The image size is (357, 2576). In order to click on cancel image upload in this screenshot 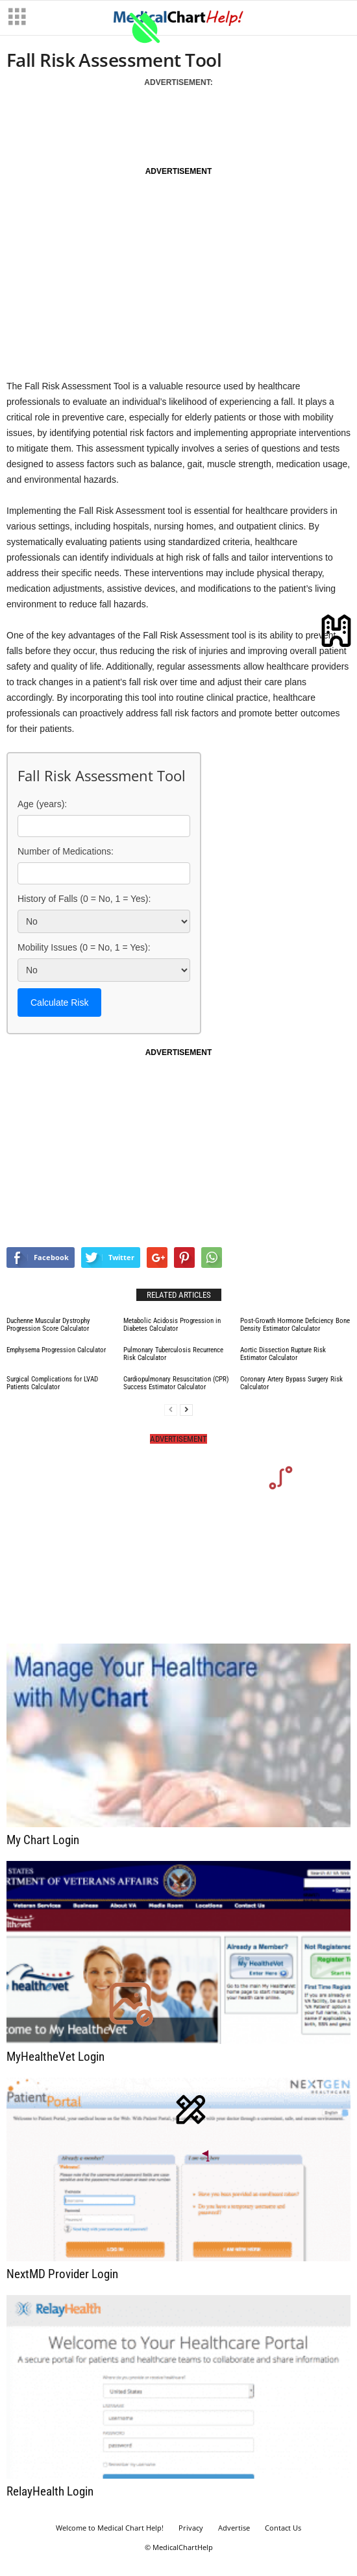, I will do `click(130, 2003)`.